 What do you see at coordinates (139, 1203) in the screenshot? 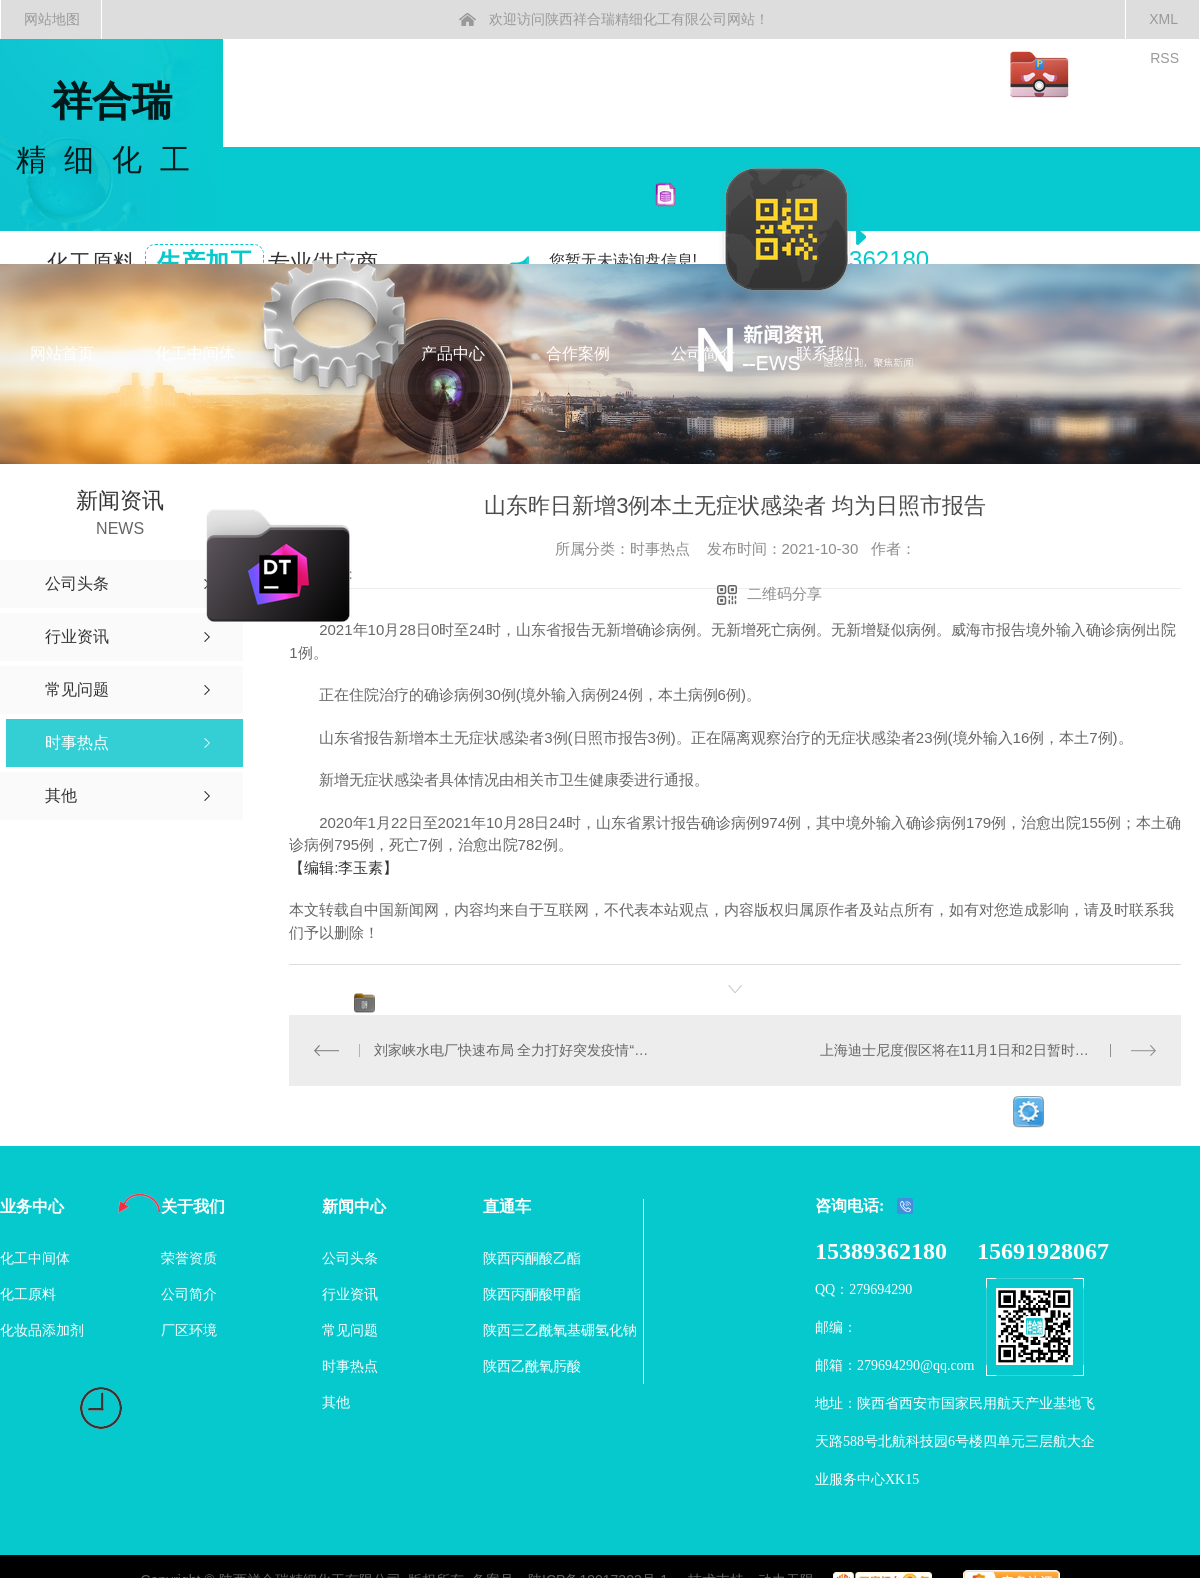
I see `undo the last action` at bounding box center [139, 1203].